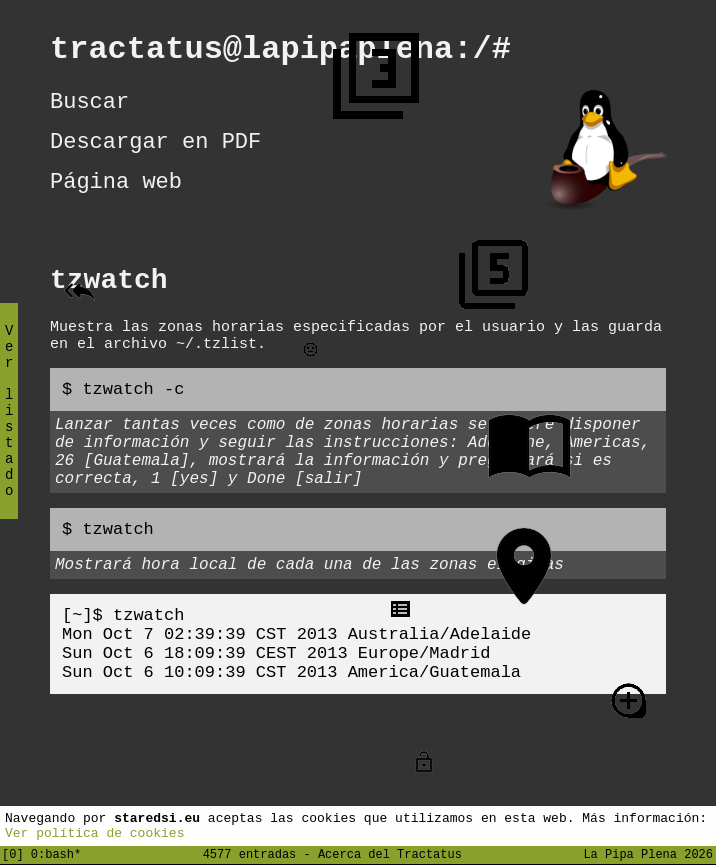 The image size is (716, 865). What do you see at coordinates (401, 609) in the screenshot?
I see `switch to list view` at bounding box center [401, 609].